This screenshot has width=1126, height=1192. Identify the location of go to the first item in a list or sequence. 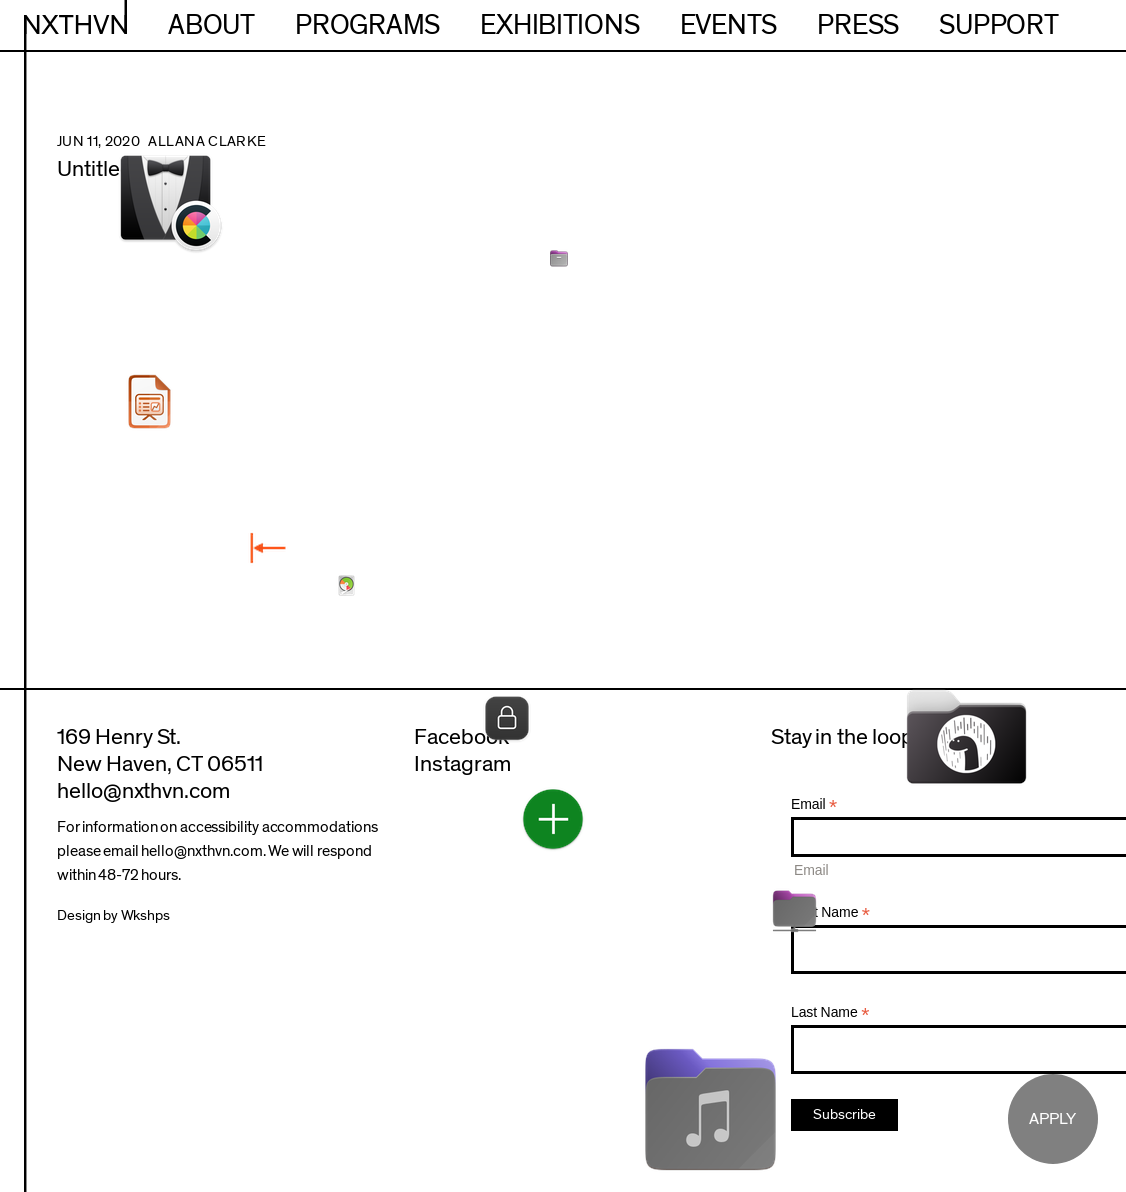
(268, 548).